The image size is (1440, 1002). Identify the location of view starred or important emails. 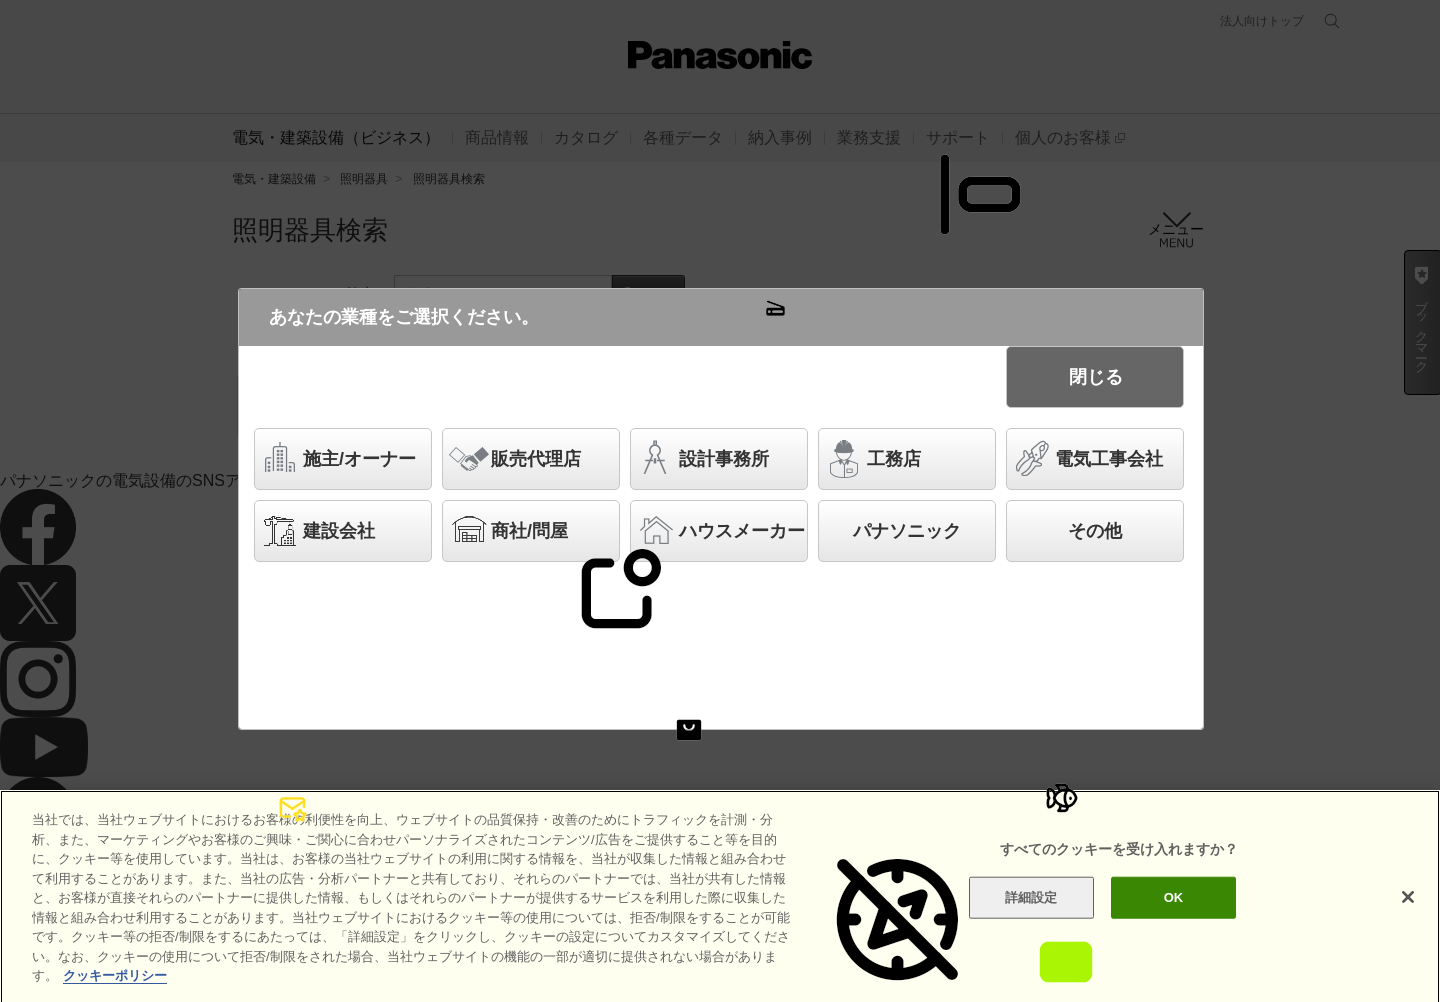
(292, 807).